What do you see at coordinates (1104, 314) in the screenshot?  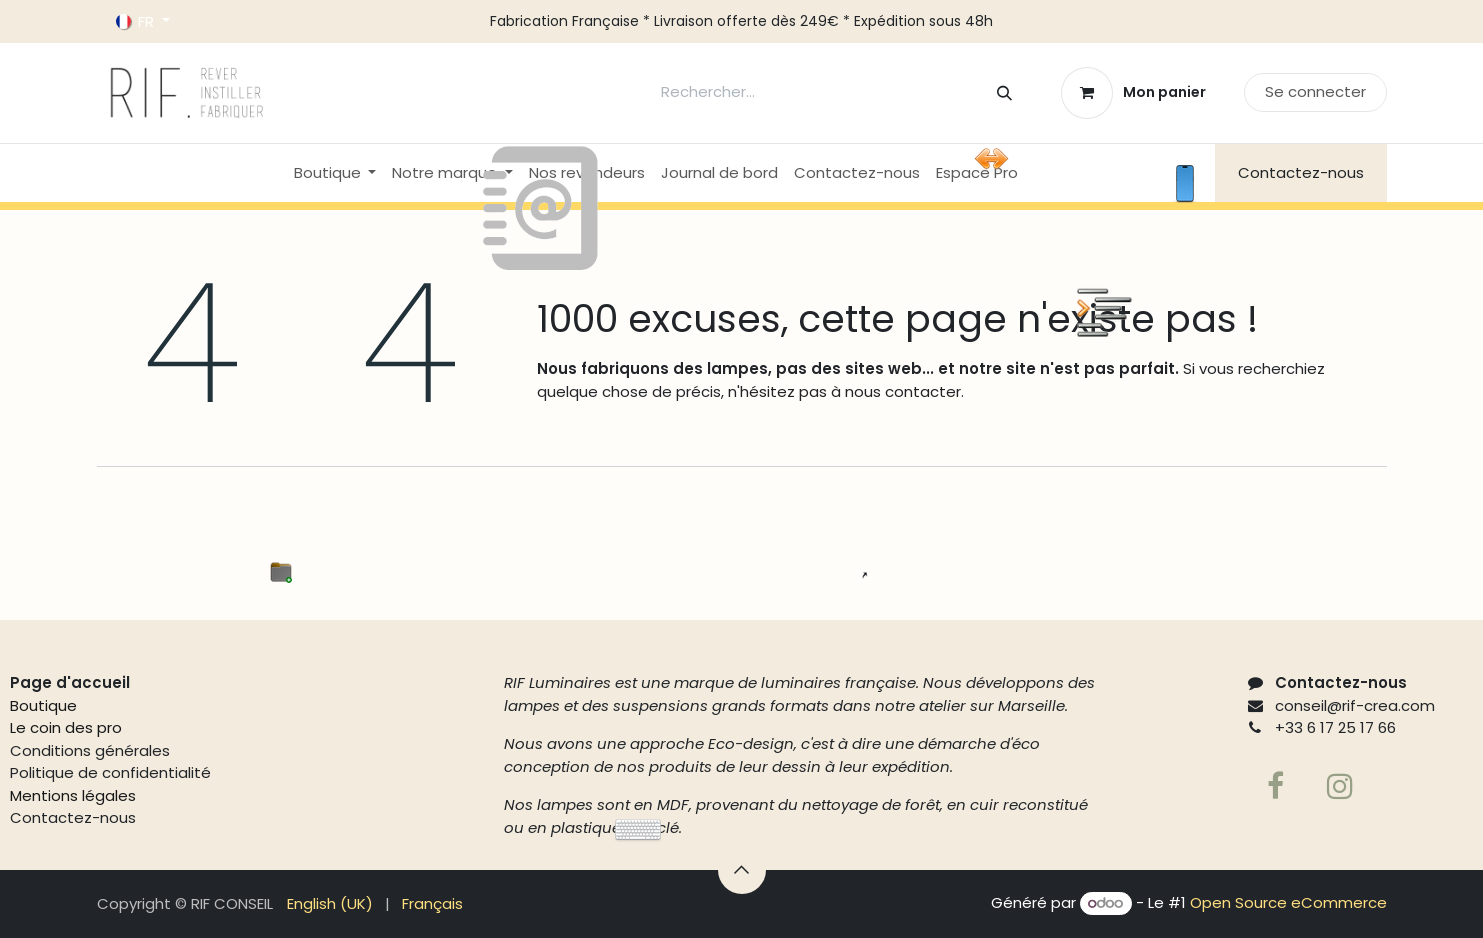 I see `increase text indentation` at bounding box center [1104, 314].